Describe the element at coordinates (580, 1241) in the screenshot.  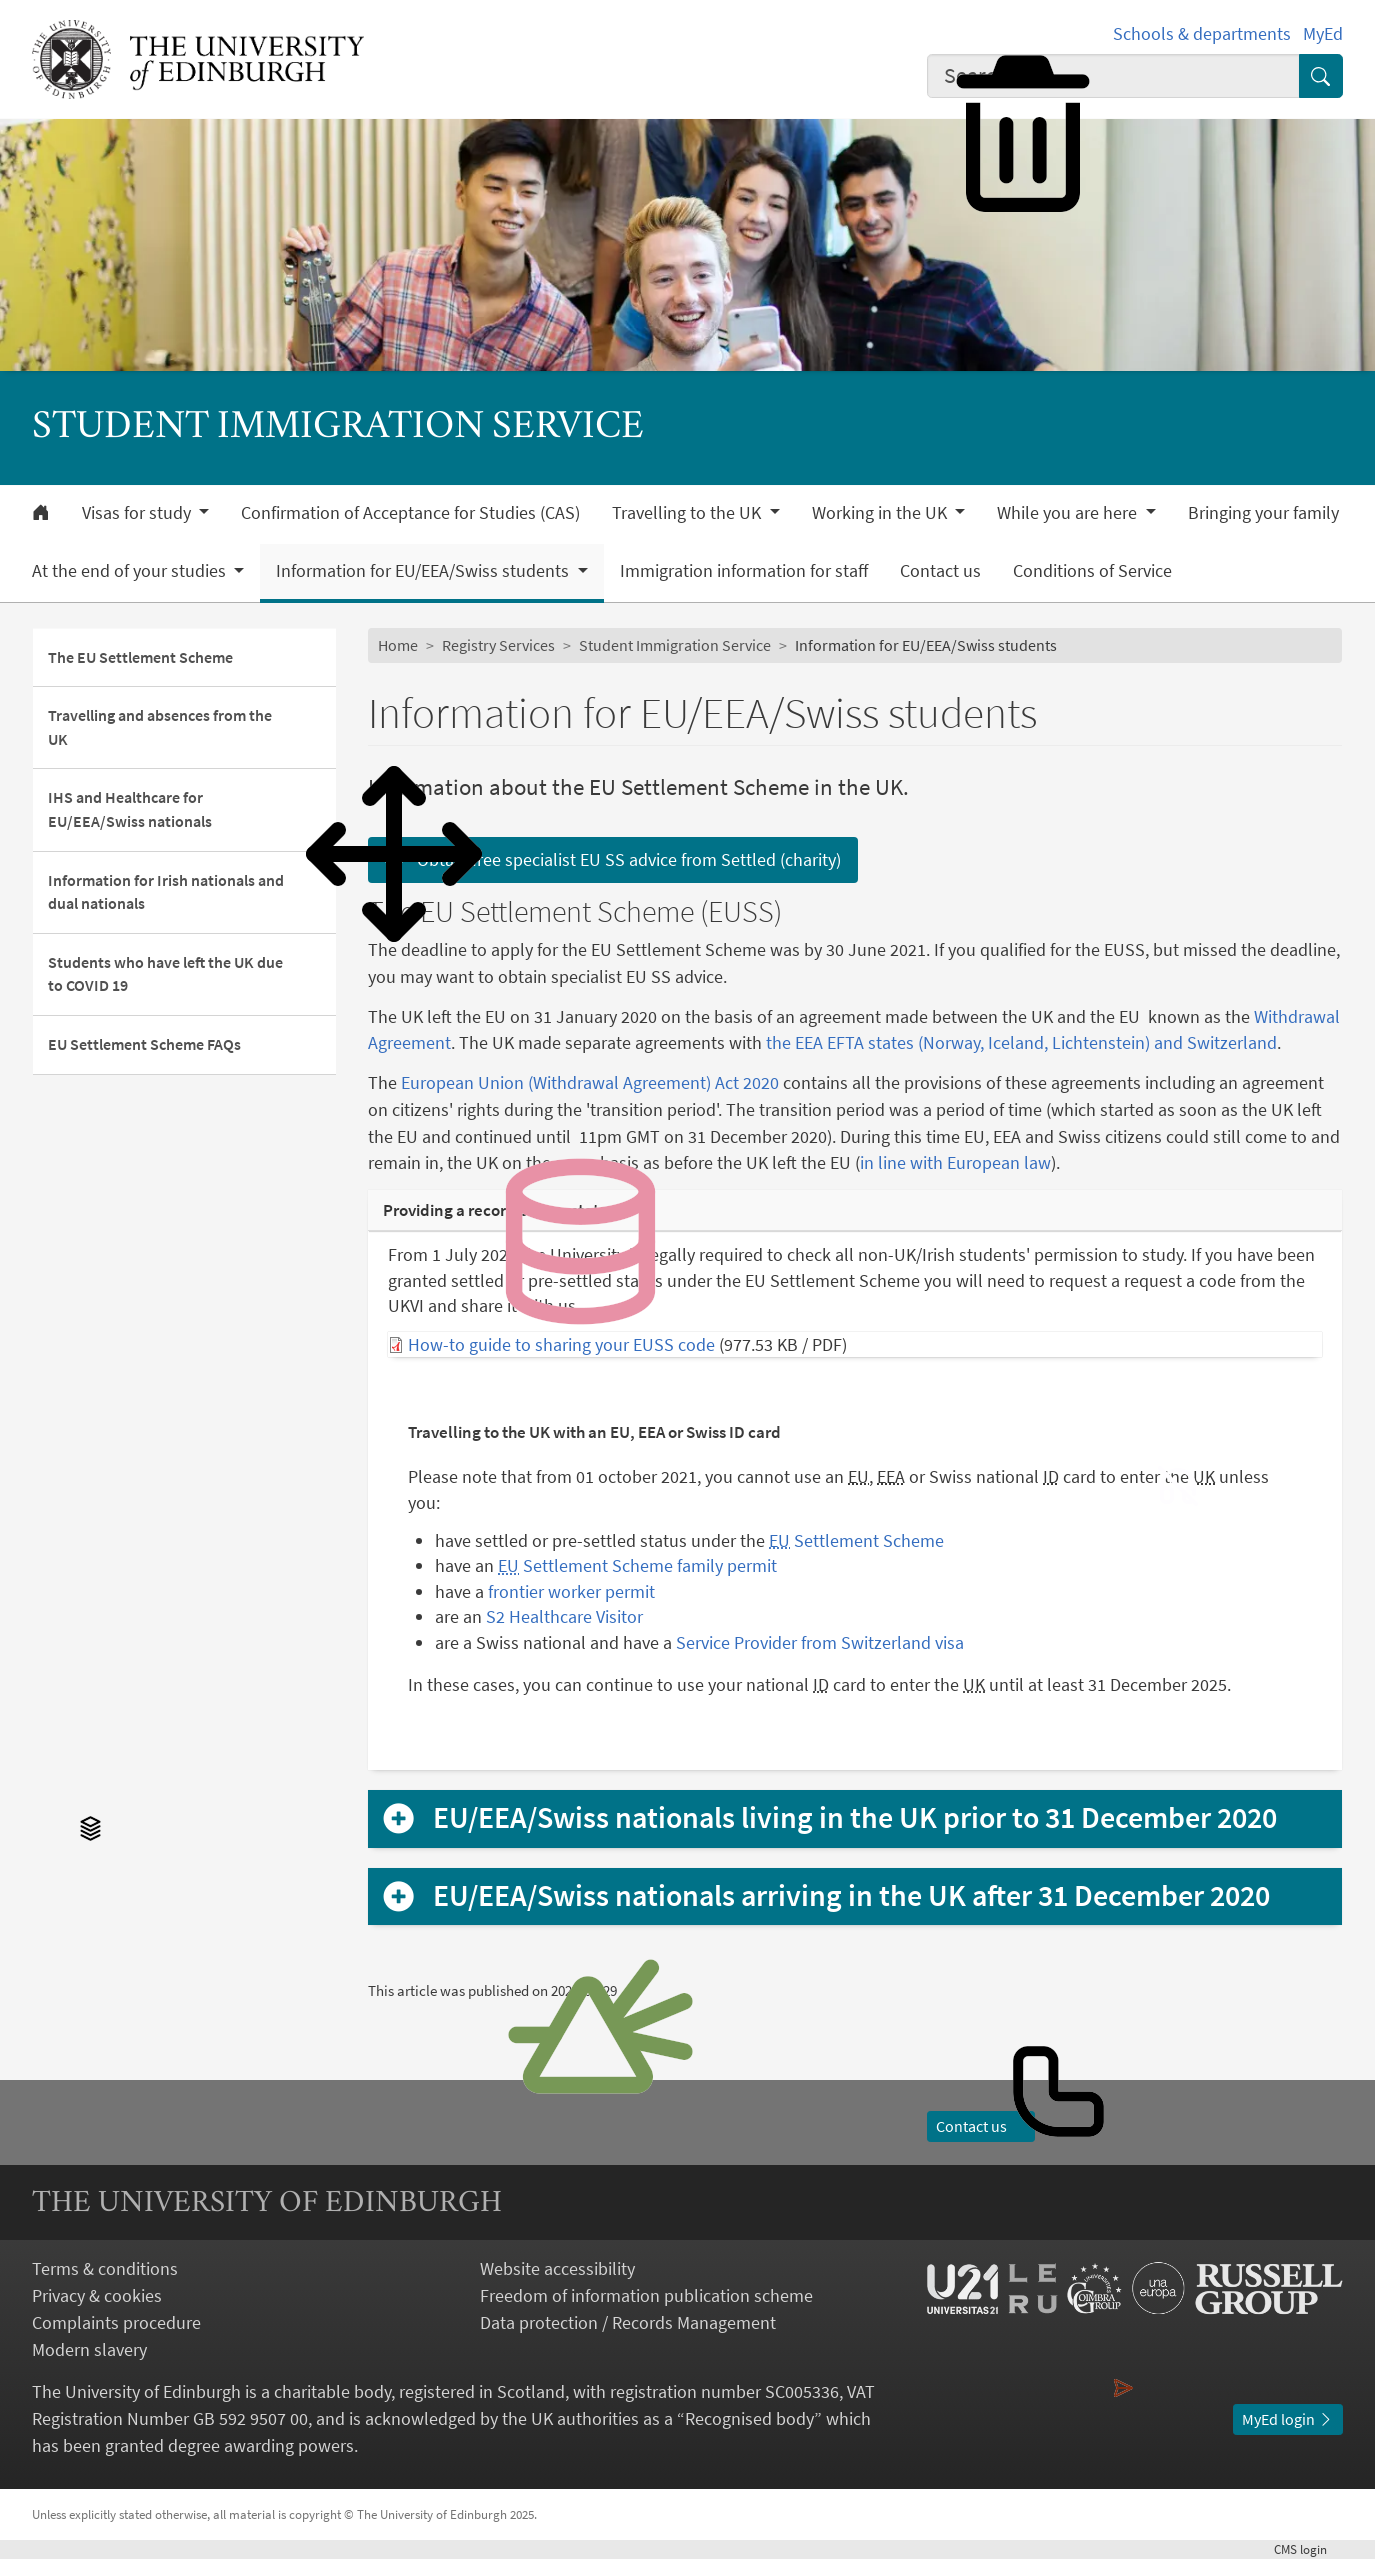
I see `access database or data storage` at that location.